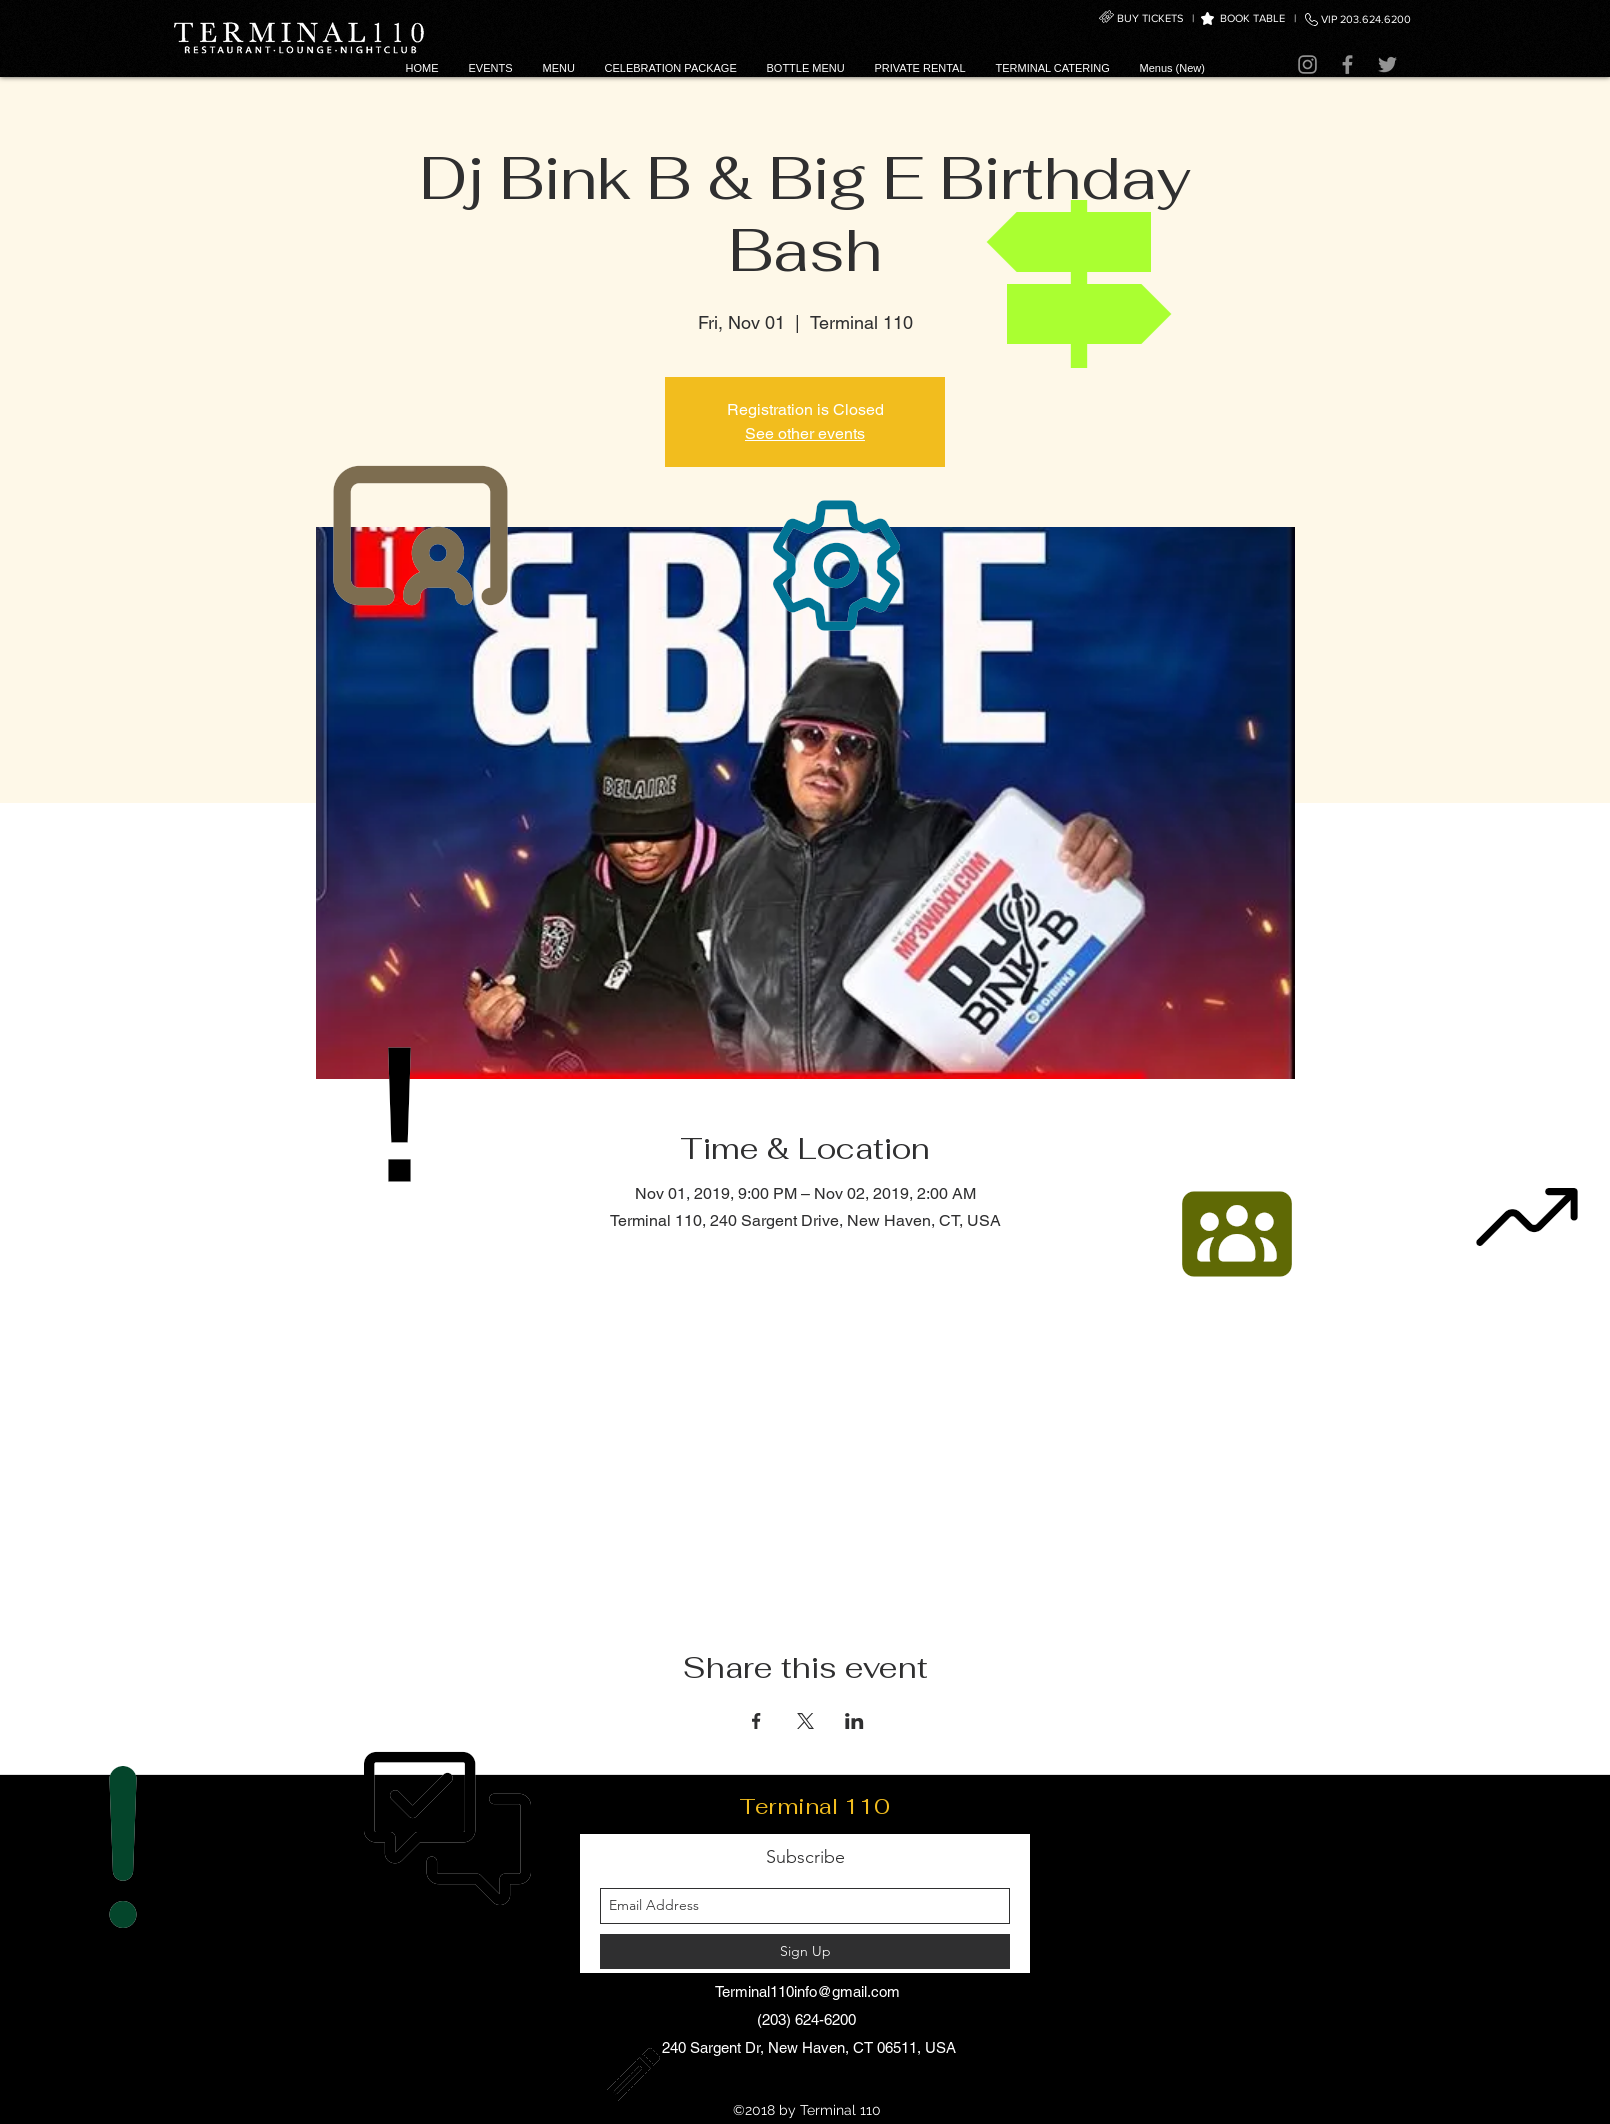 This screenshot has width=1610, height=2124. Describe the element at coordinates (836, 565) in the screenshot. I see `access app settings` at that location.